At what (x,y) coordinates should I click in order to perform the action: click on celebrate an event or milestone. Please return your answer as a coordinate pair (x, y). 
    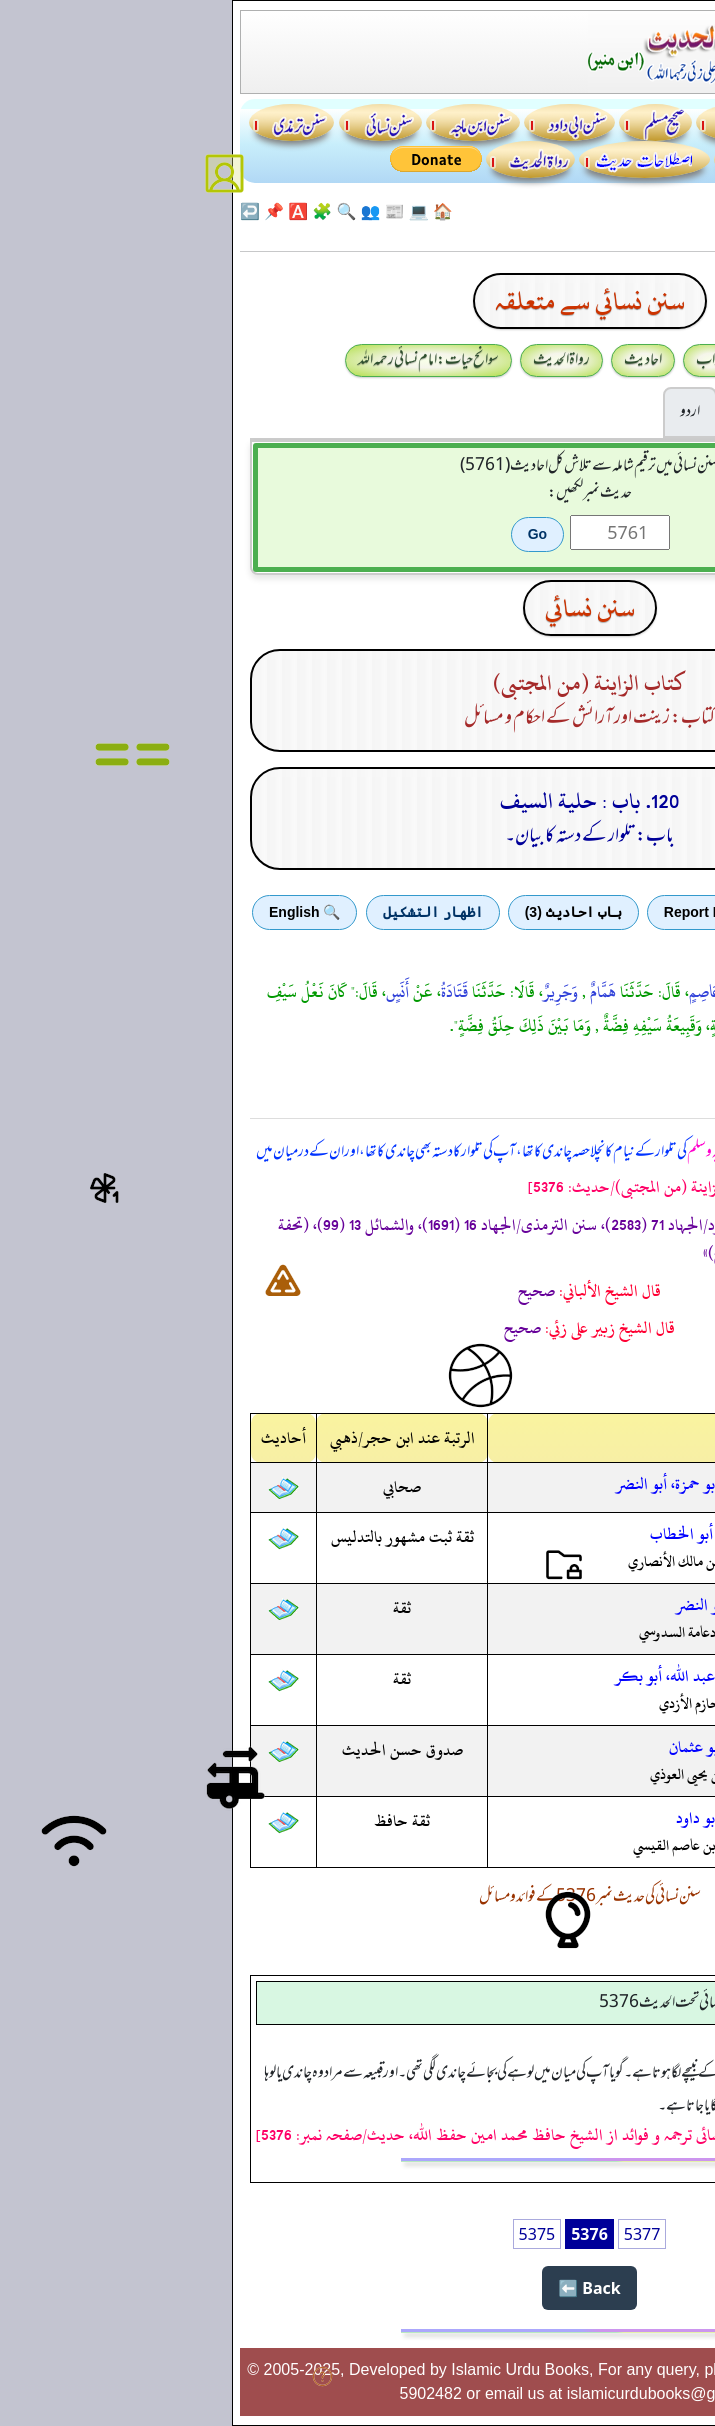
    Looking at the image, I should click on (568, 1920).